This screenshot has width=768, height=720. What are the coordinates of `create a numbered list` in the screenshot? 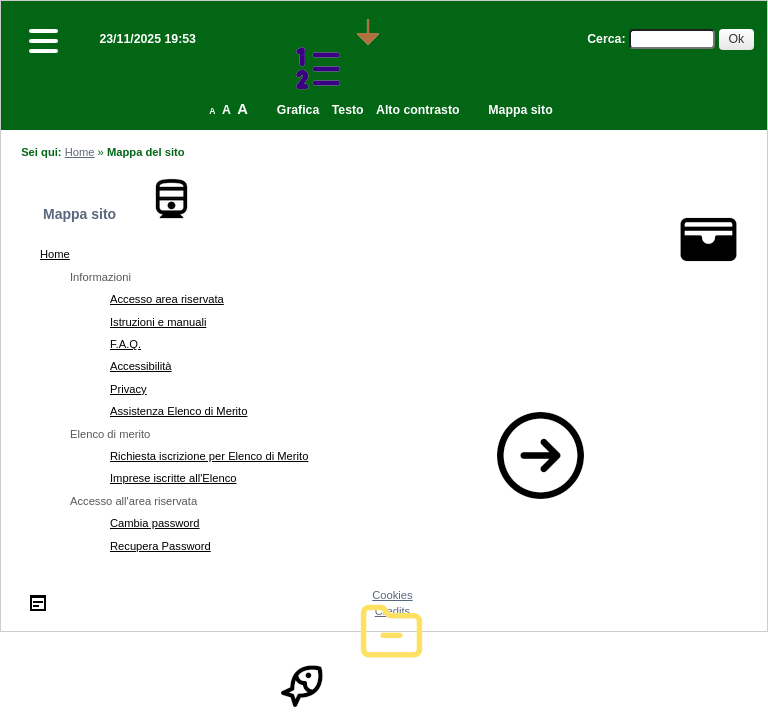 It's located at (318, 69).